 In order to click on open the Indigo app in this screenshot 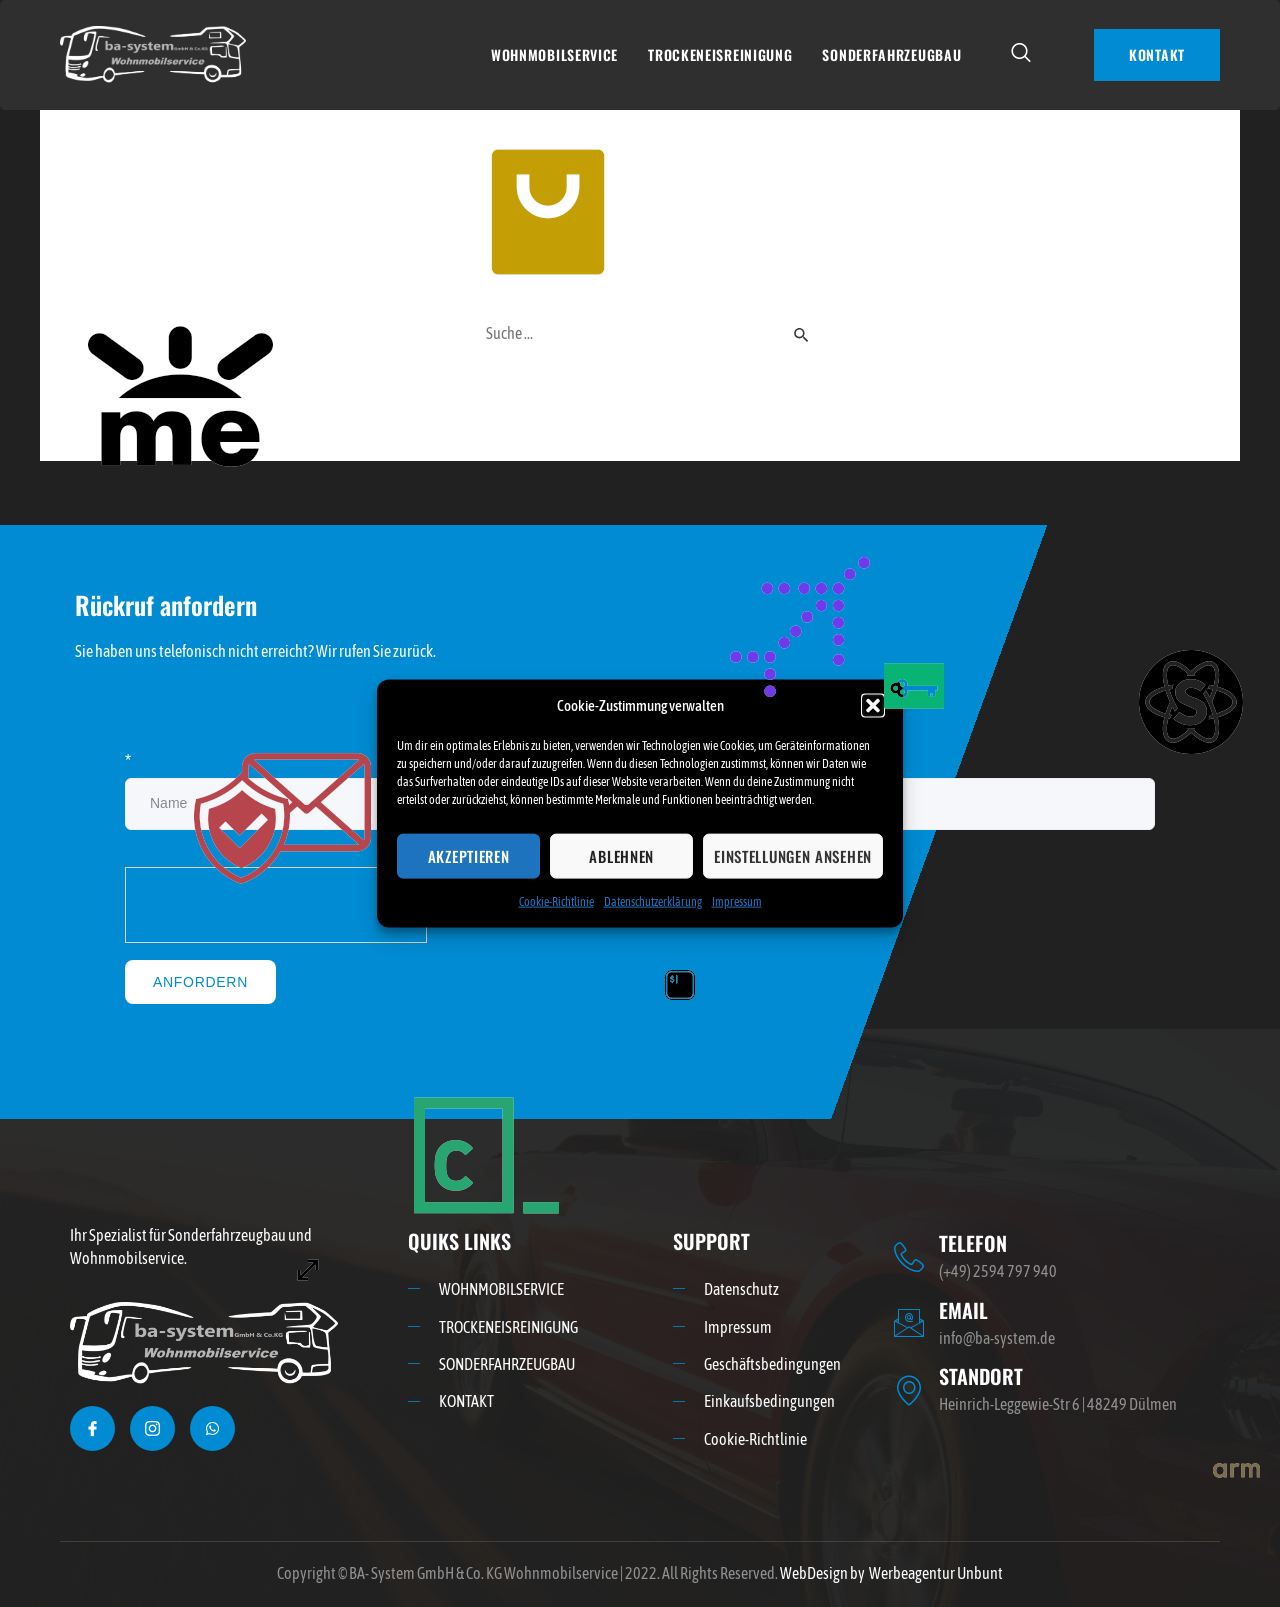, I will do `click(800, 627)`.